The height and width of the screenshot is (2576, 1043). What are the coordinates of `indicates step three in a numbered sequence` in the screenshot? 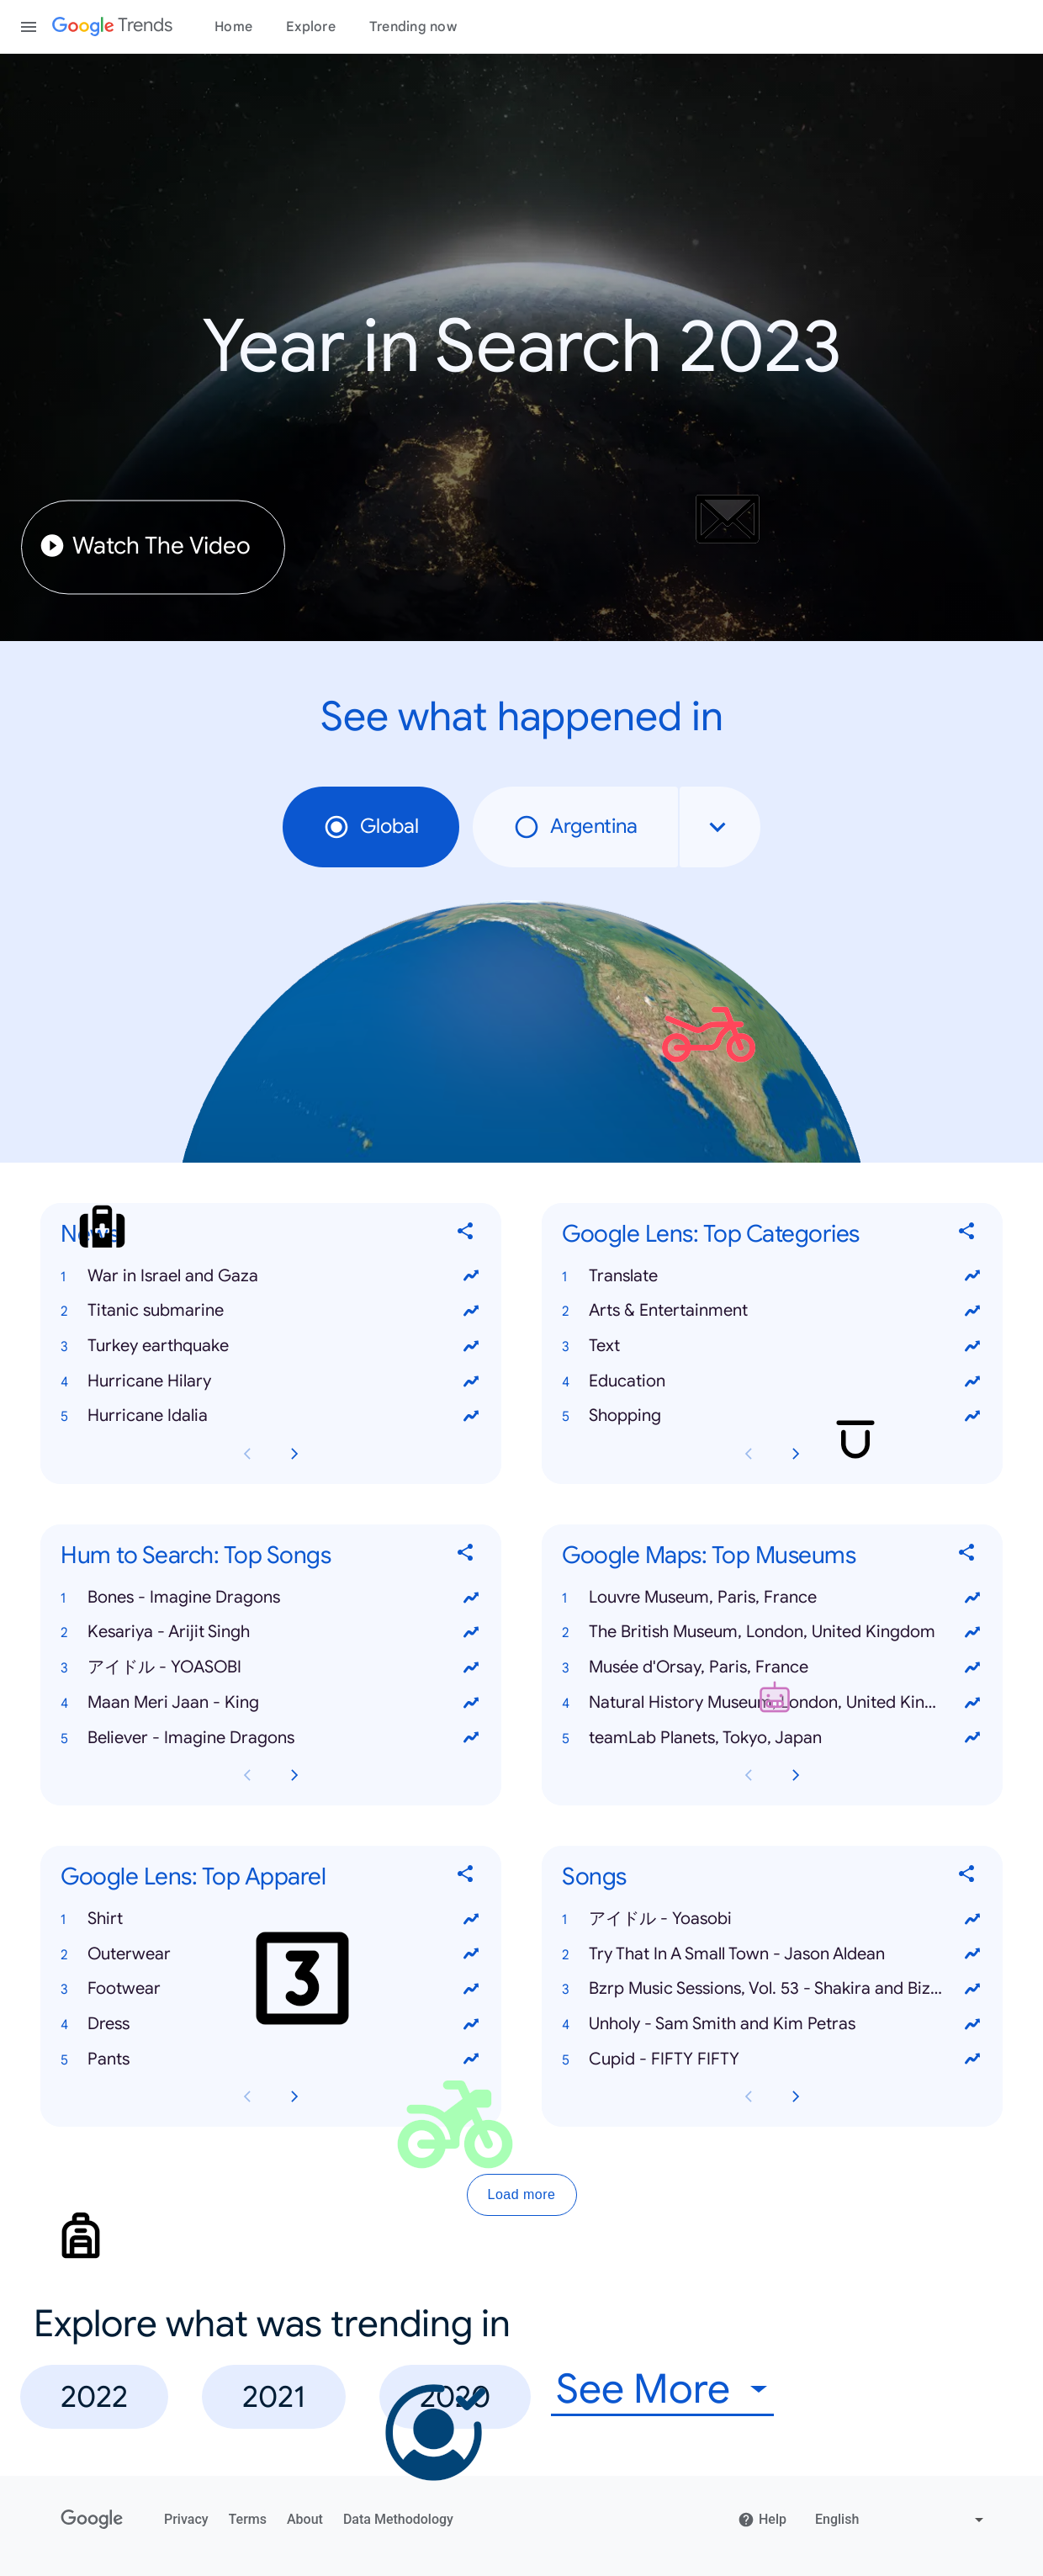 It's located at (302, 1978).